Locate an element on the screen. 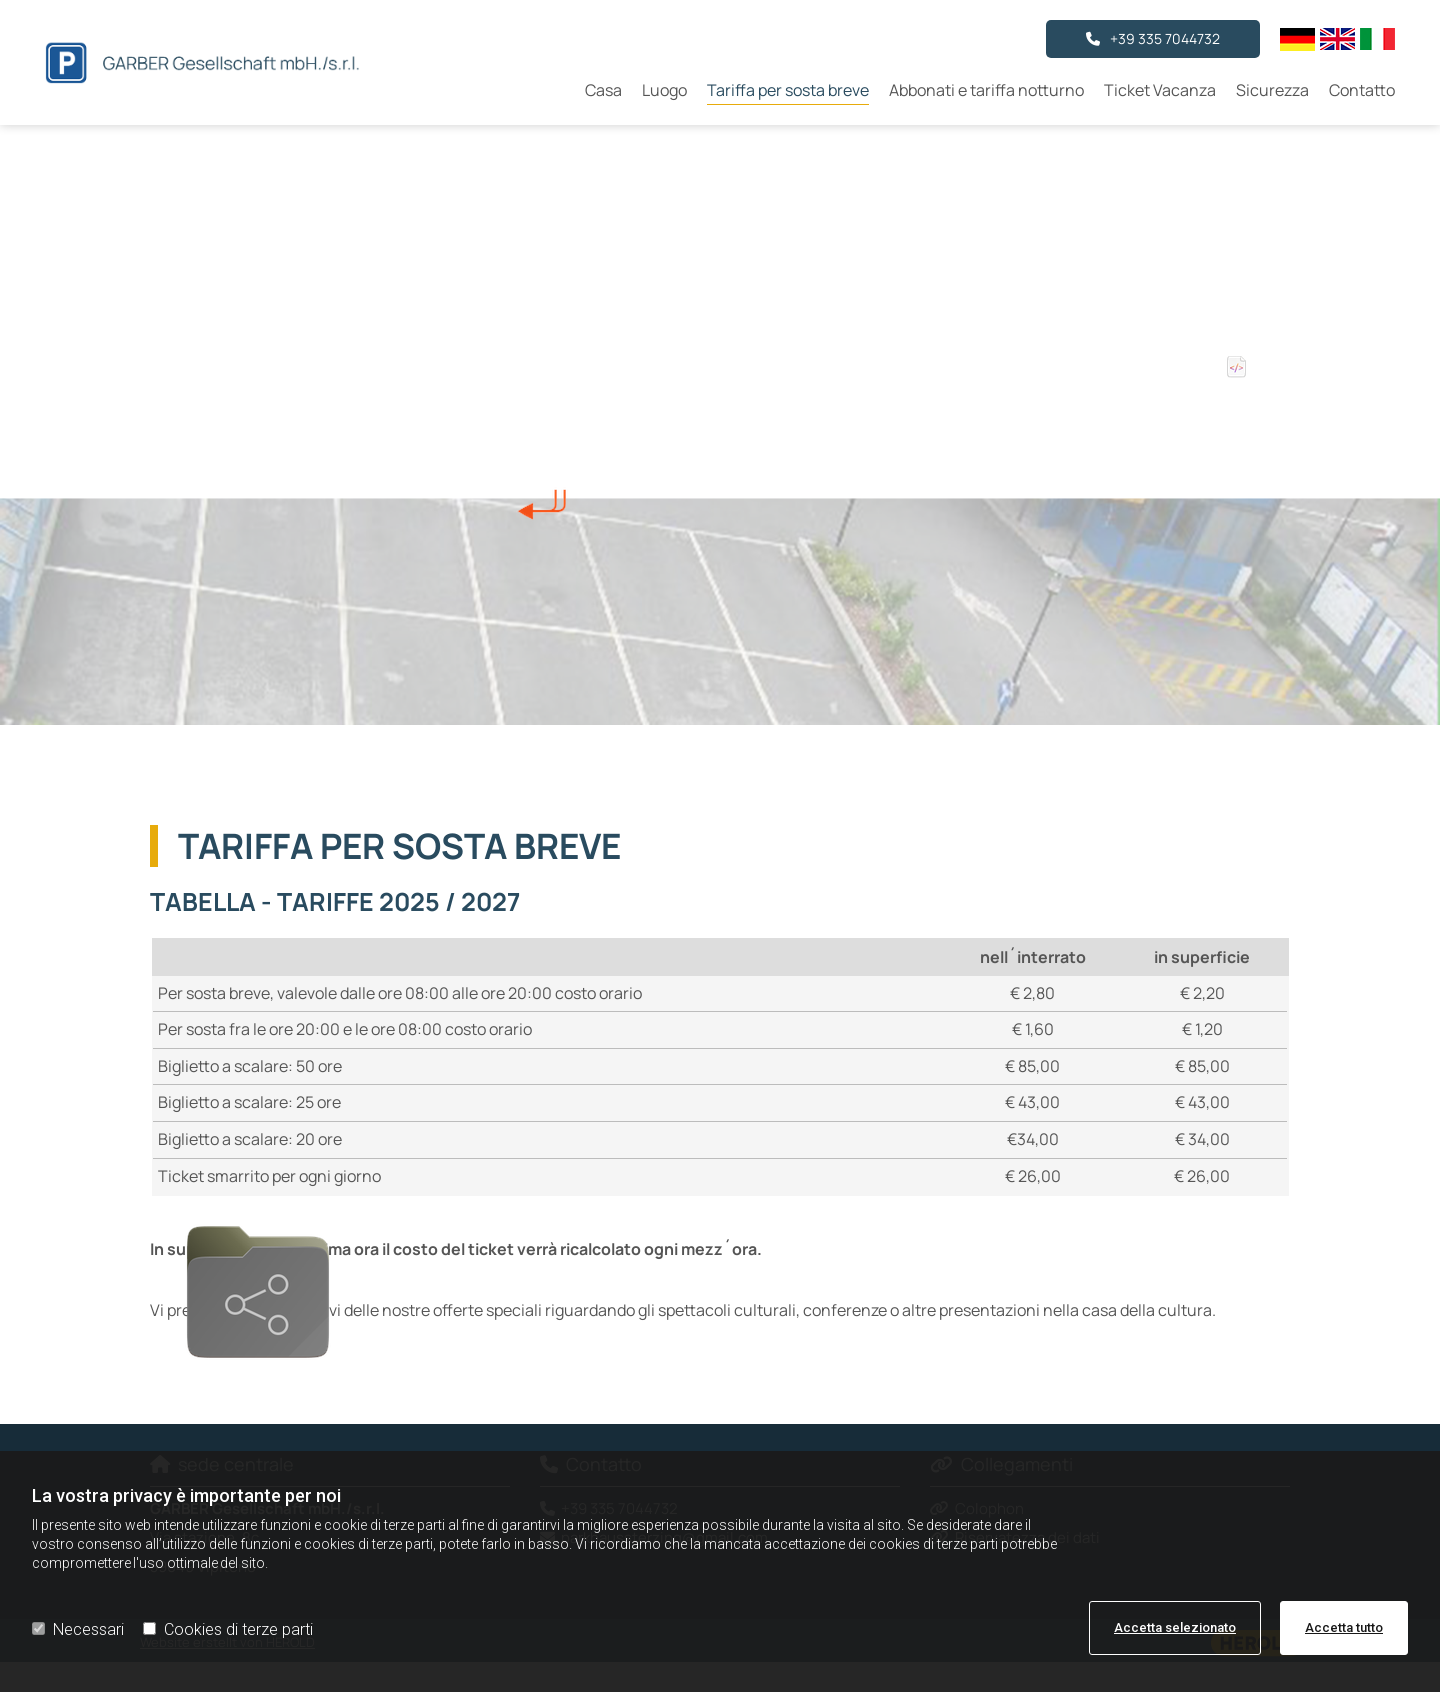  maven xml configuration file is located at coordinates (1236, 366).